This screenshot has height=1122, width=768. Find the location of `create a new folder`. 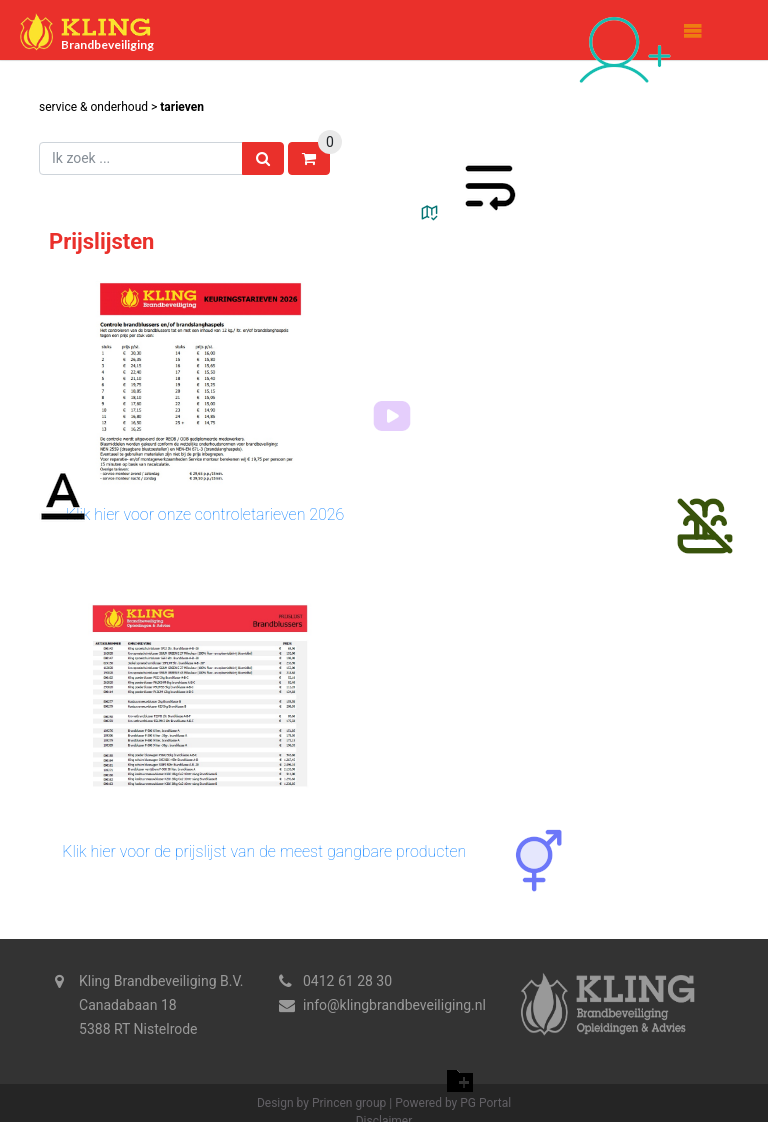

create a new folder is located at coordinates (460, 1081).